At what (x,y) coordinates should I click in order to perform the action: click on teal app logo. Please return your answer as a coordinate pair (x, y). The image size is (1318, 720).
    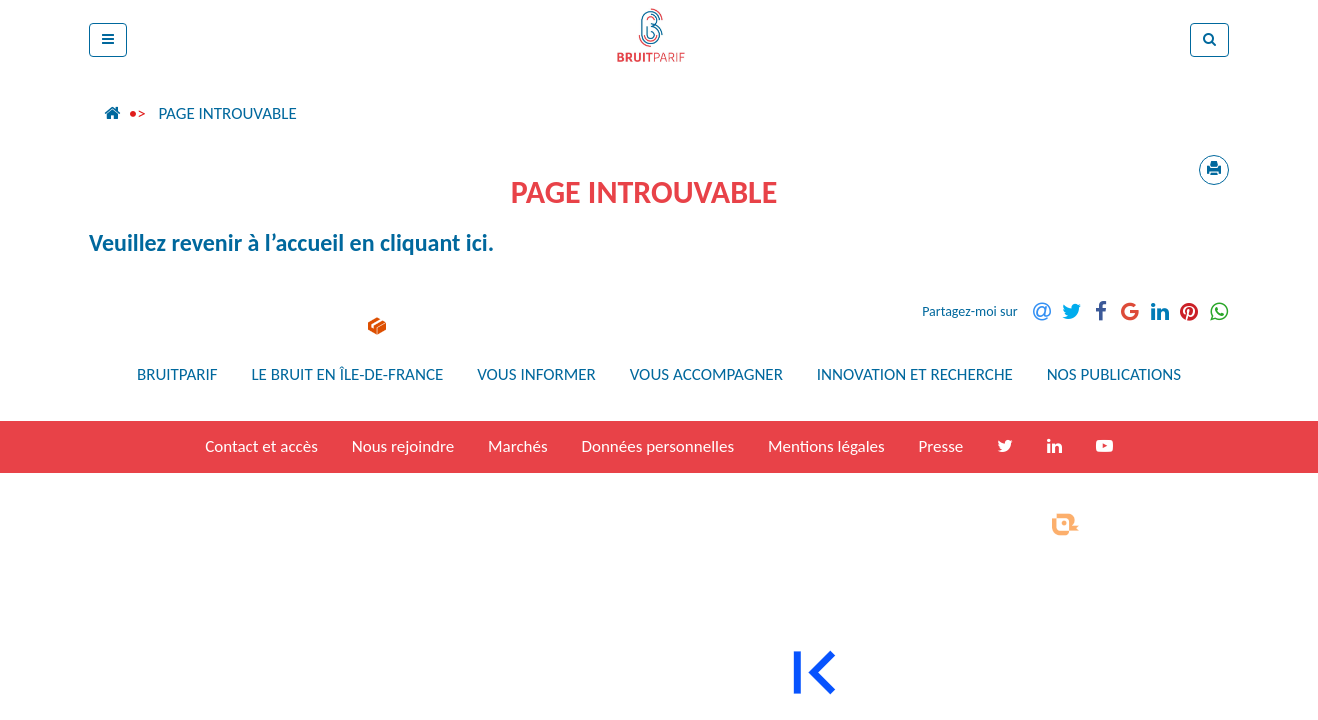
    Looking at the image, I should click on (1065, 524).